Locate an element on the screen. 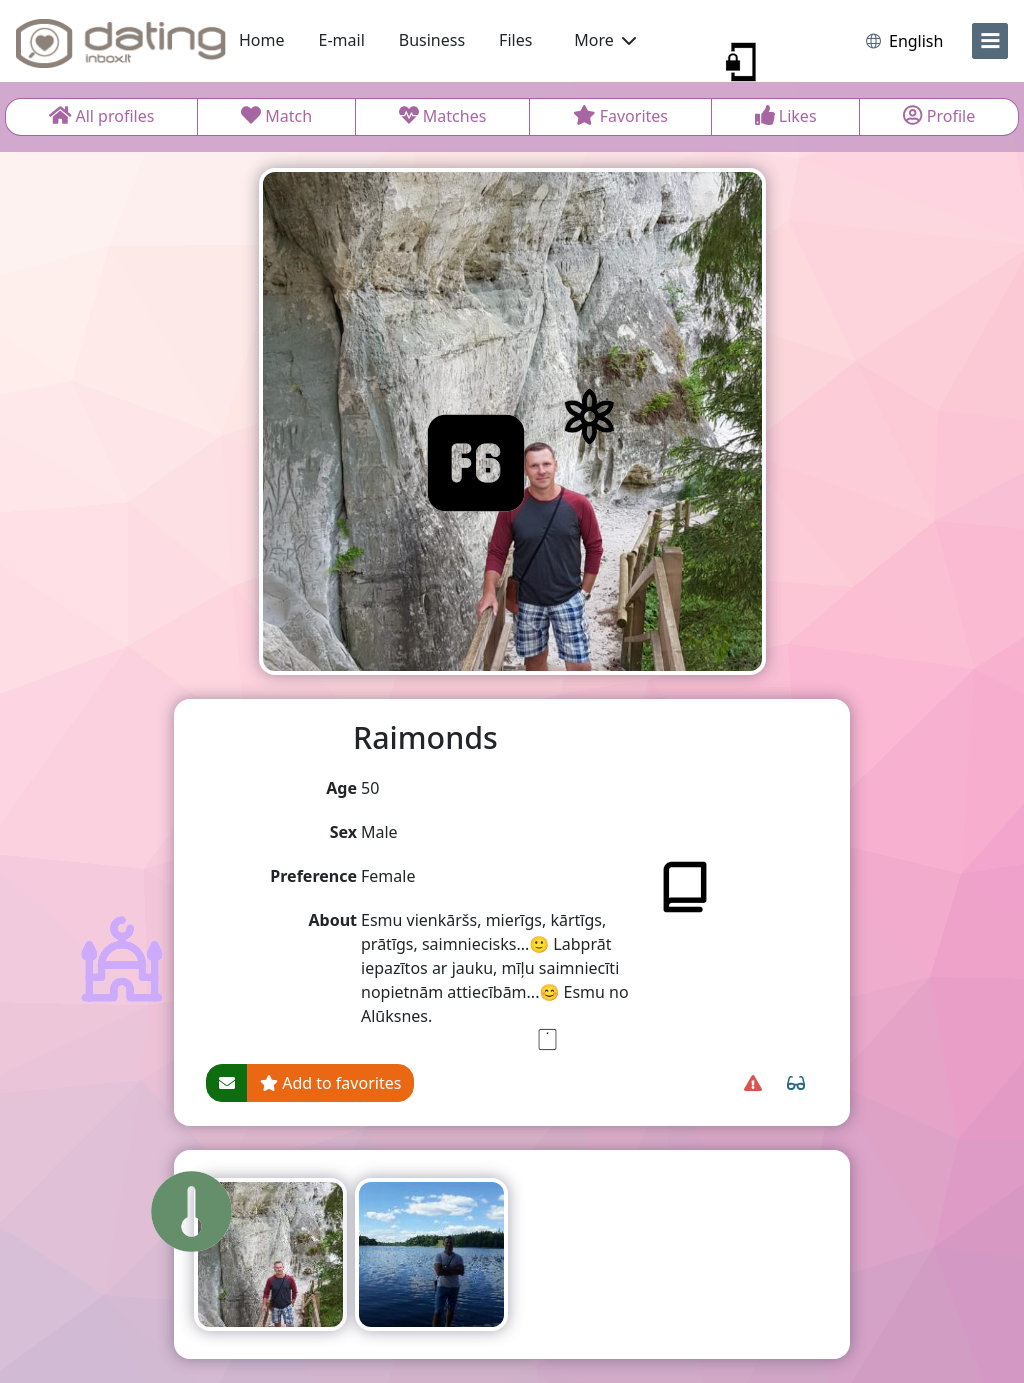 Image resolution: width=1024 pixels, height=1383 pixels. device is locked or secured is located at coordinates (740, 62).